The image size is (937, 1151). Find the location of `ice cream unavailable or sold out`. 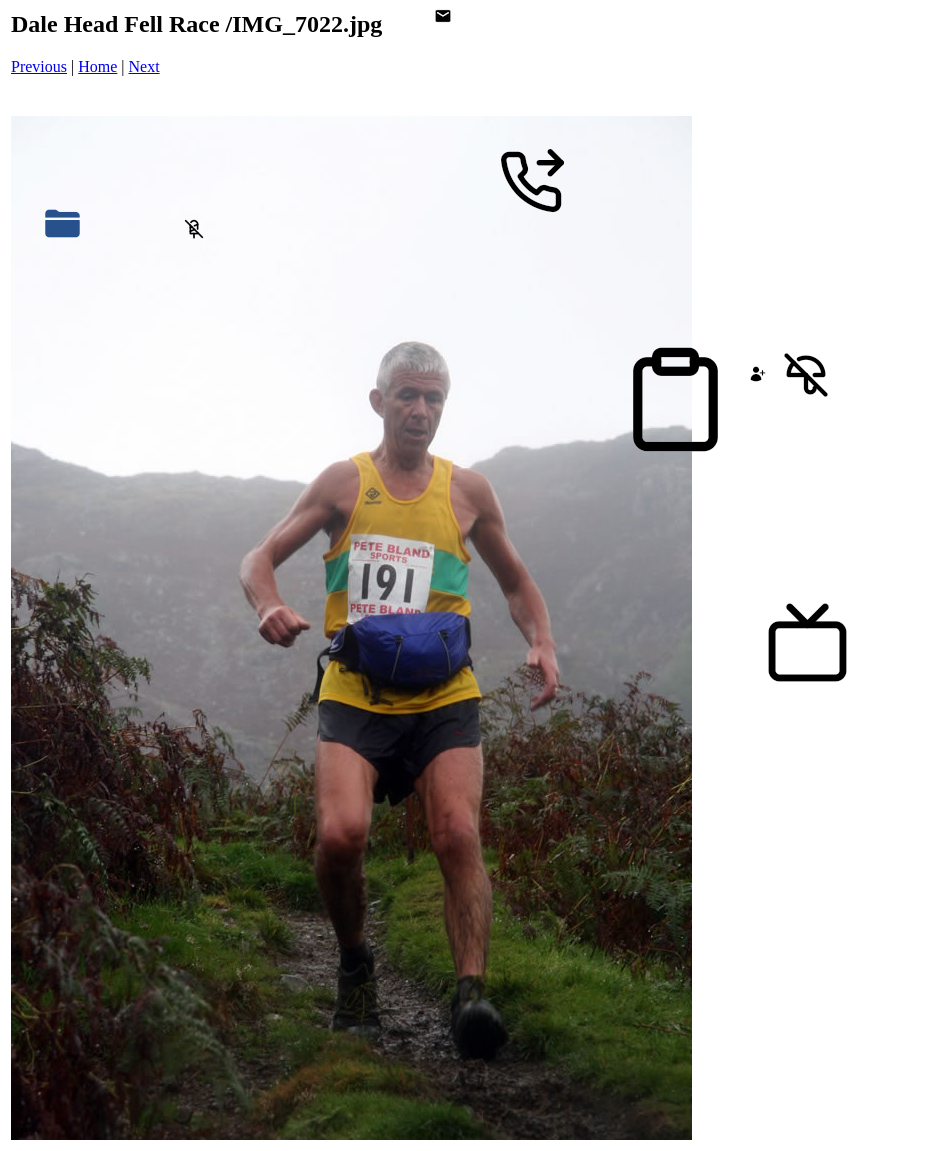

ice cream unavailable or sold out is located at coordinates (194, 229).